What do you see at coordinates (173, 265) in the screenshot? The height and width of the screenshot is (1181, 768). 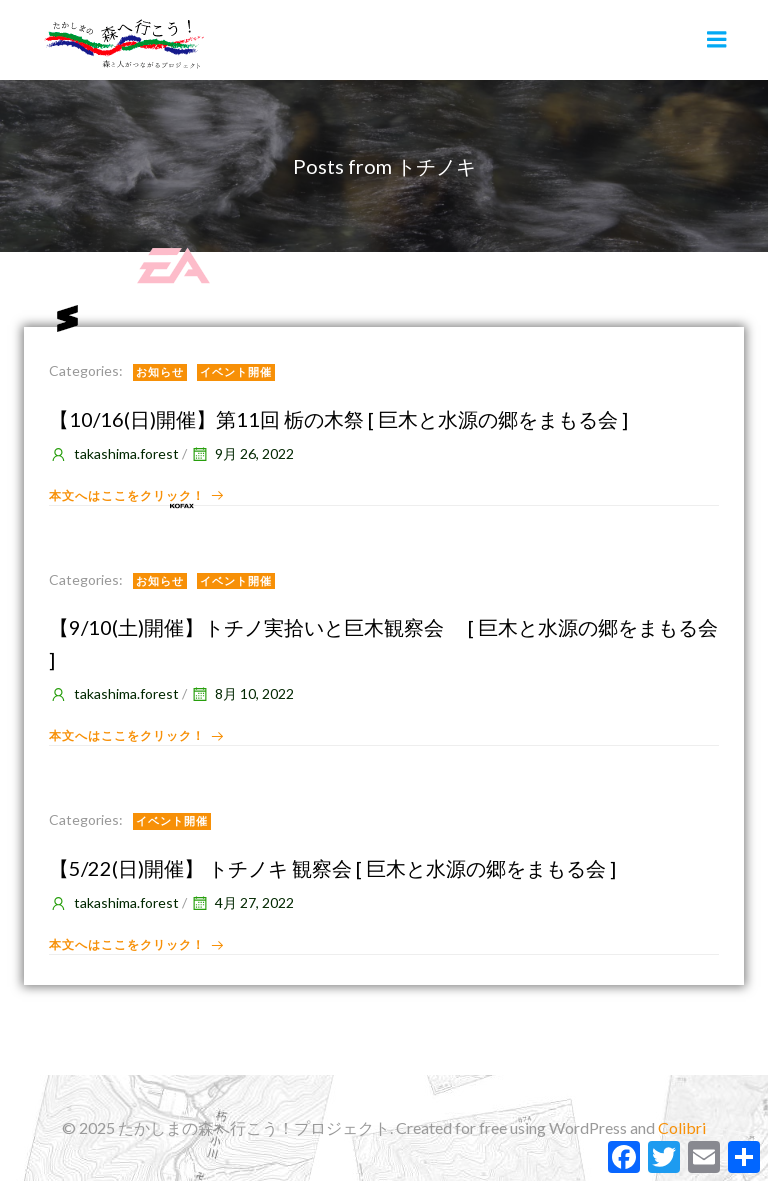 I see `electronic arts company logo` at bounding box center [173, 265].